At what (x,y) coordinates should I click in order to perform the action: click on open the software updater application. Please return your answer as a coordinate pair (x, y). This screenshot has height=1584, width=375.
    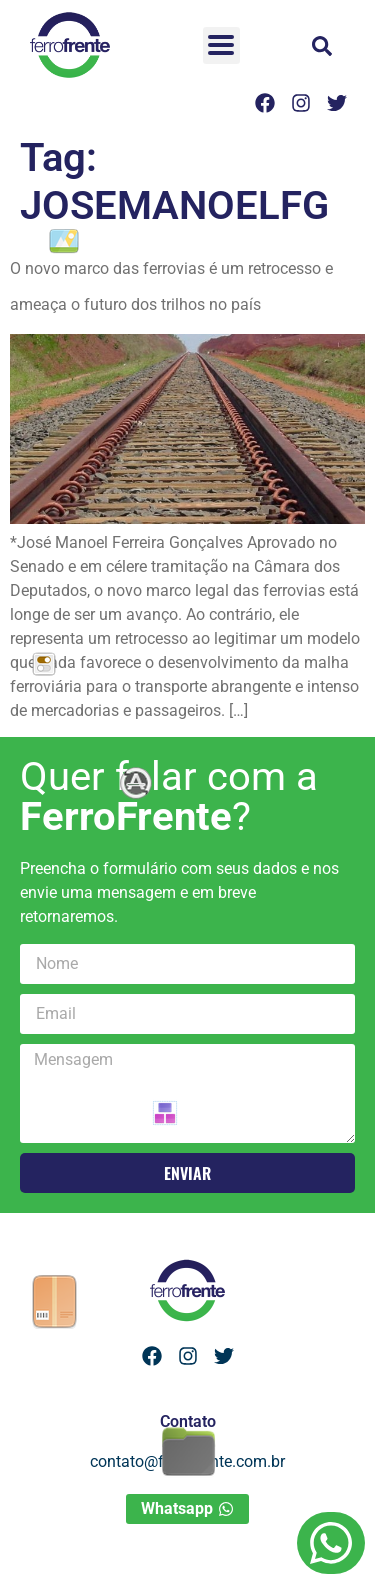
    Looking at the image, I should click on (136, 783).